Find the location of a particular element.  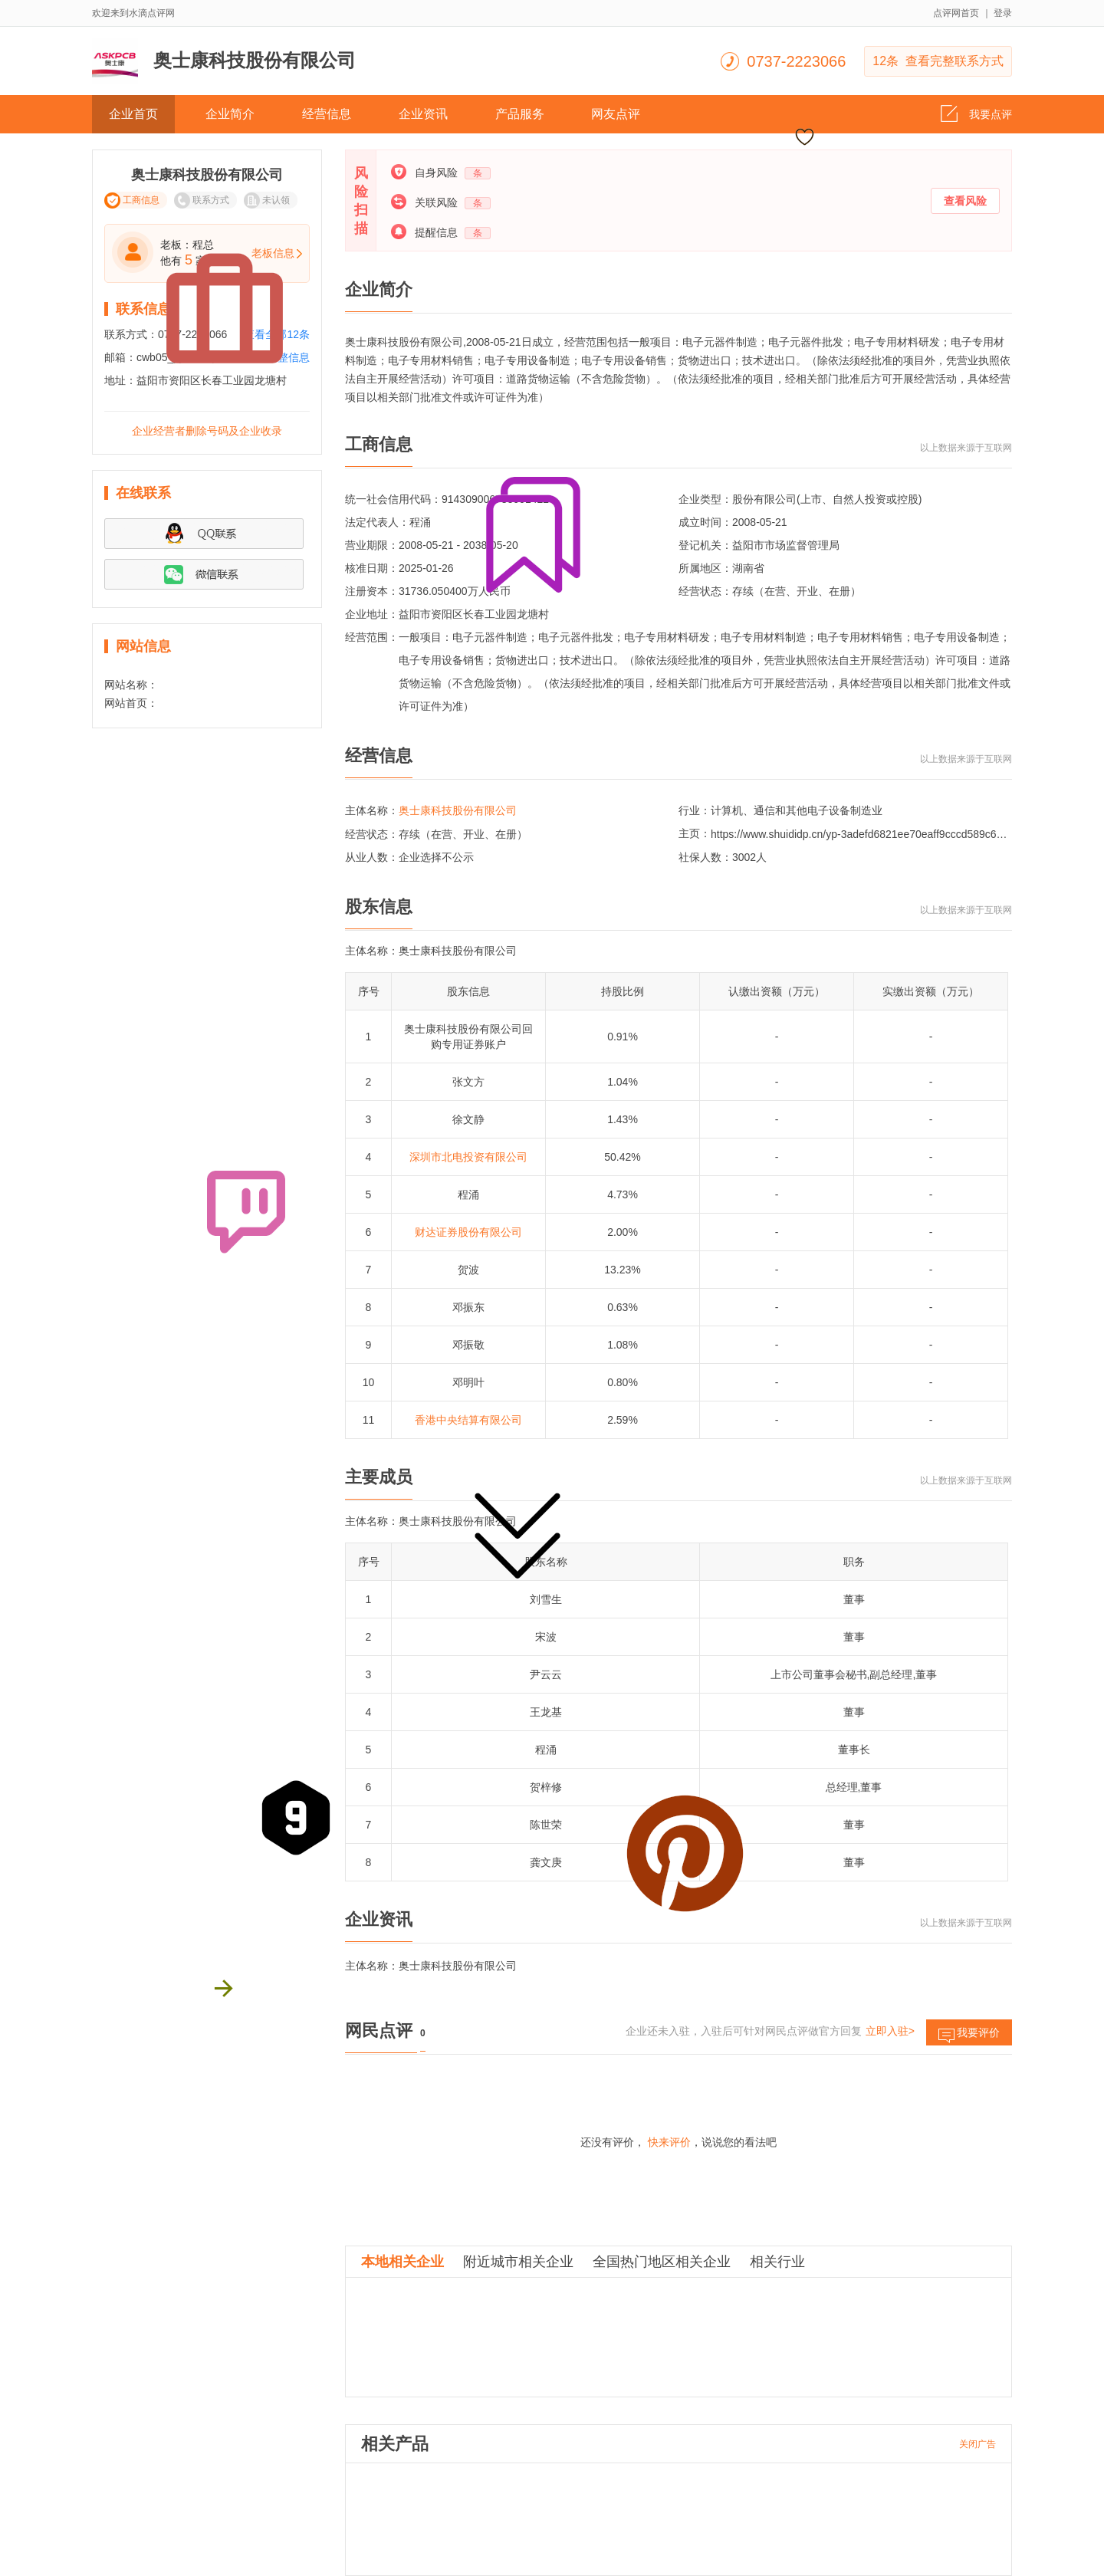

view all saved bookmarks is located at coordinates (533, 534).